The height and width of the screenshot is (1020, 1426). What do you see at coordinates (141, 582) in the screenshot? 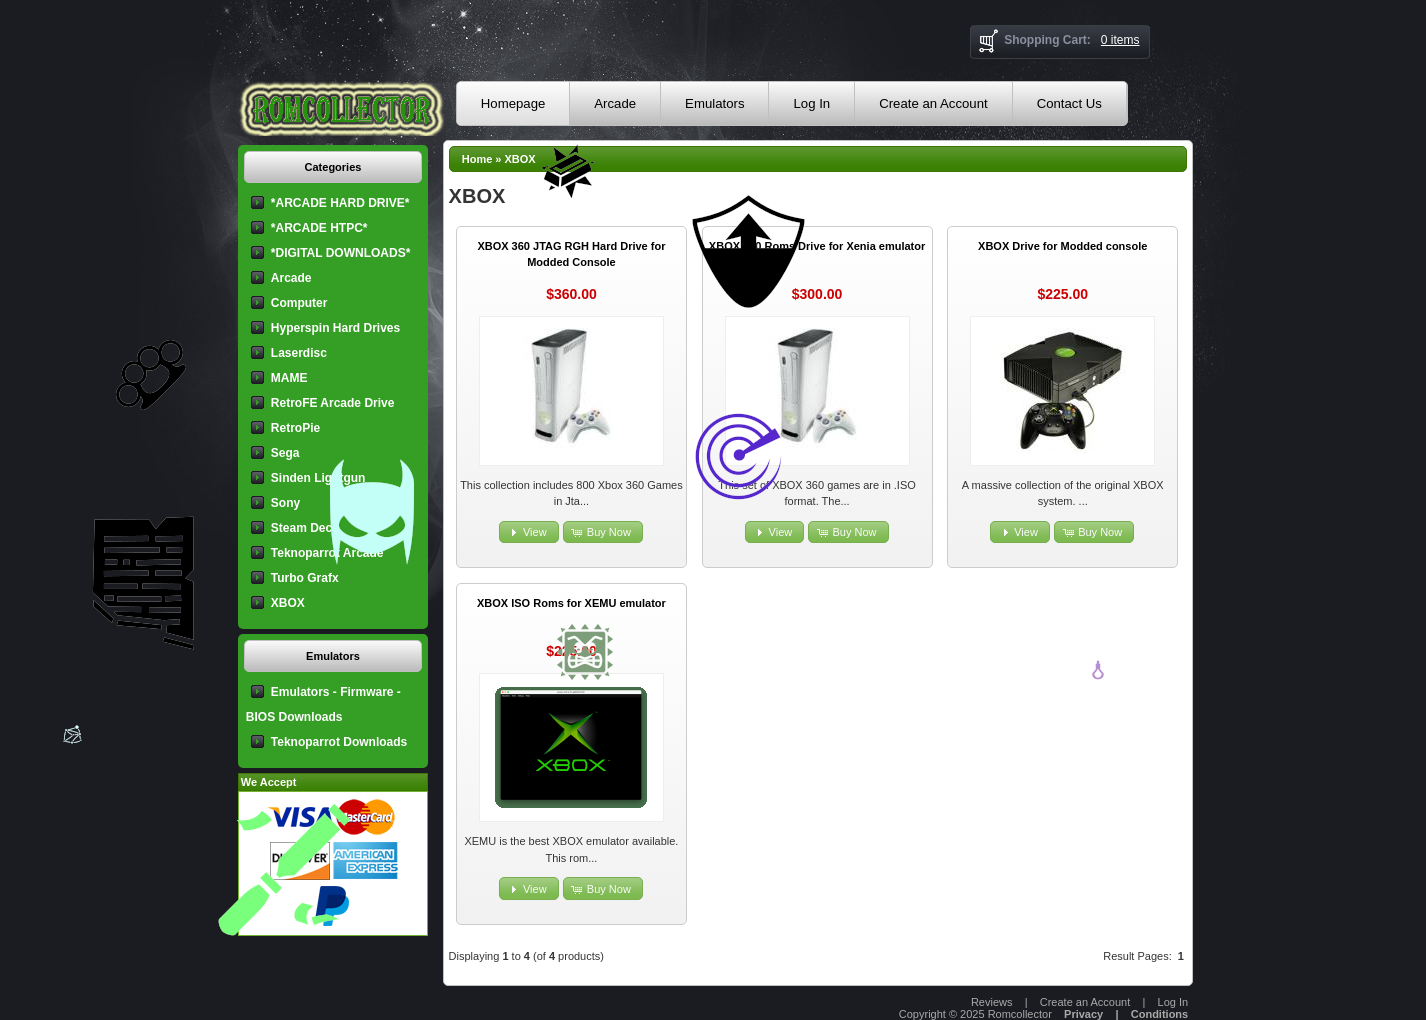
I see `access notes or written records` at bounding box center [141, 582].